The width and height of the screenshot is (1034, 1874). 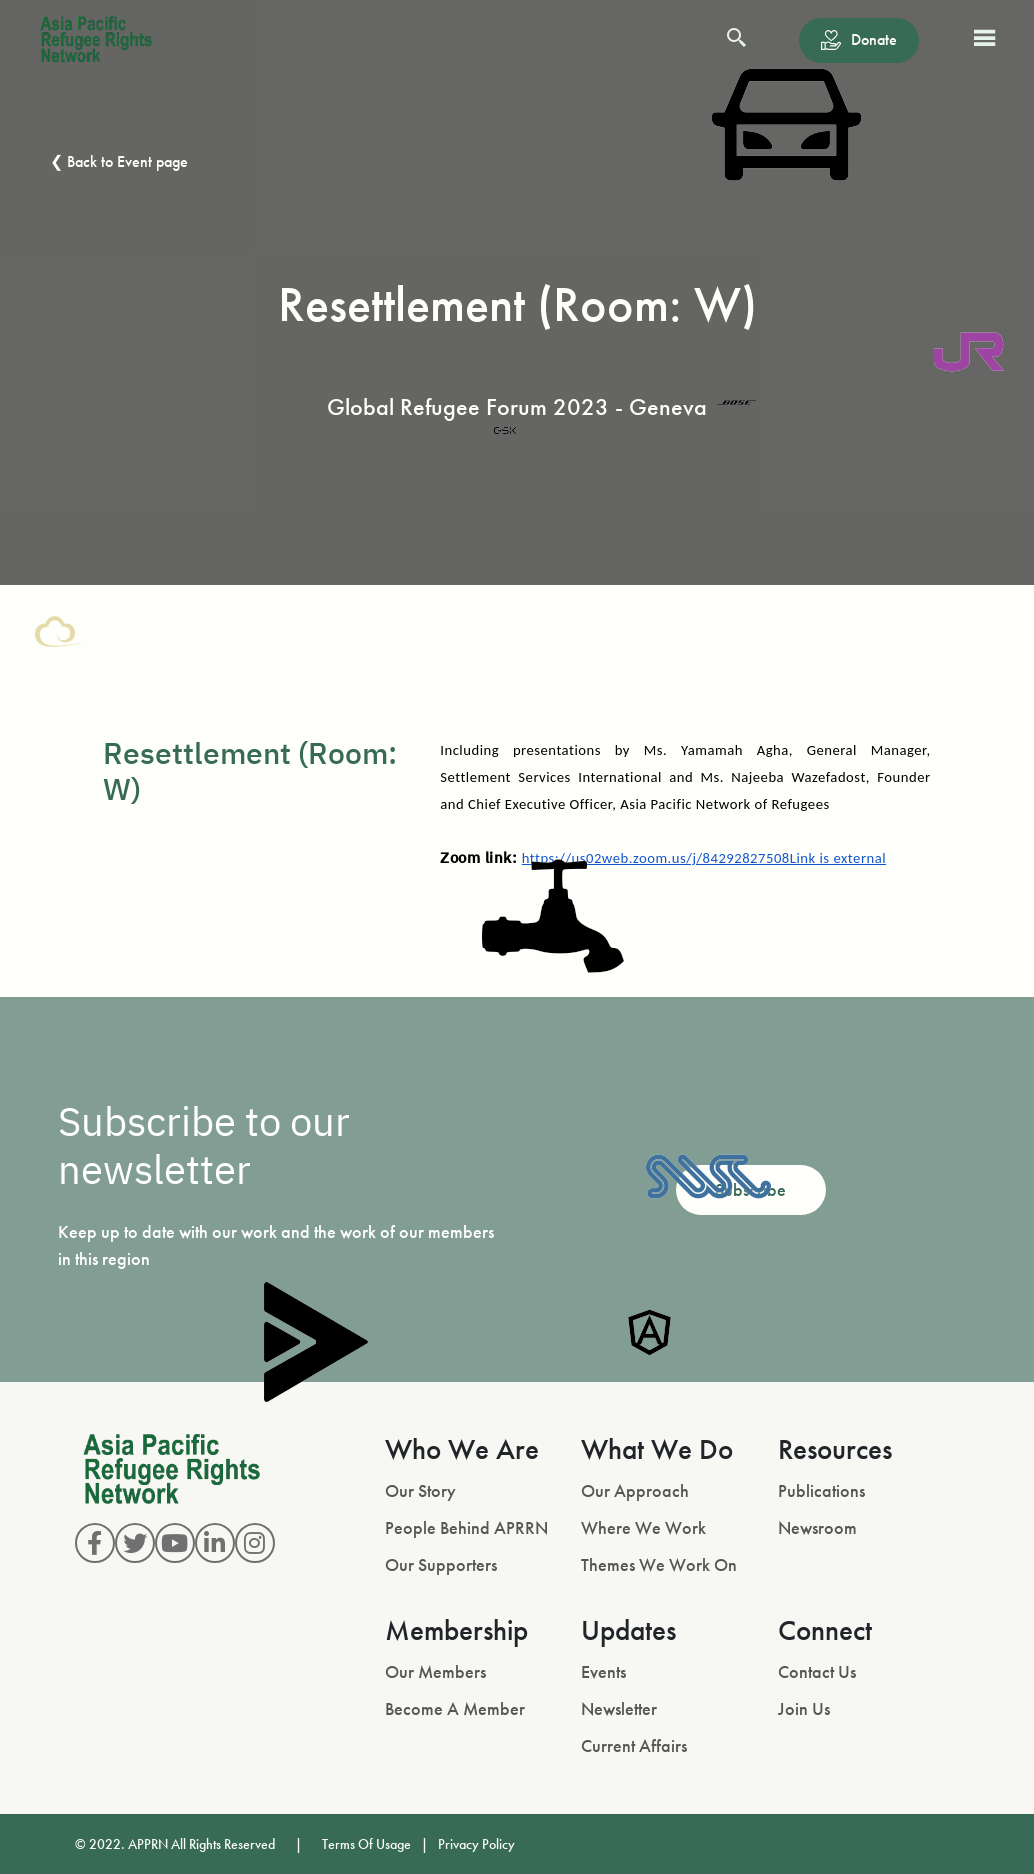 What do you see at coordinates (736, 402) in the screenshot?
I see `visit the Bose website or store` at bounding box center [736, 402].